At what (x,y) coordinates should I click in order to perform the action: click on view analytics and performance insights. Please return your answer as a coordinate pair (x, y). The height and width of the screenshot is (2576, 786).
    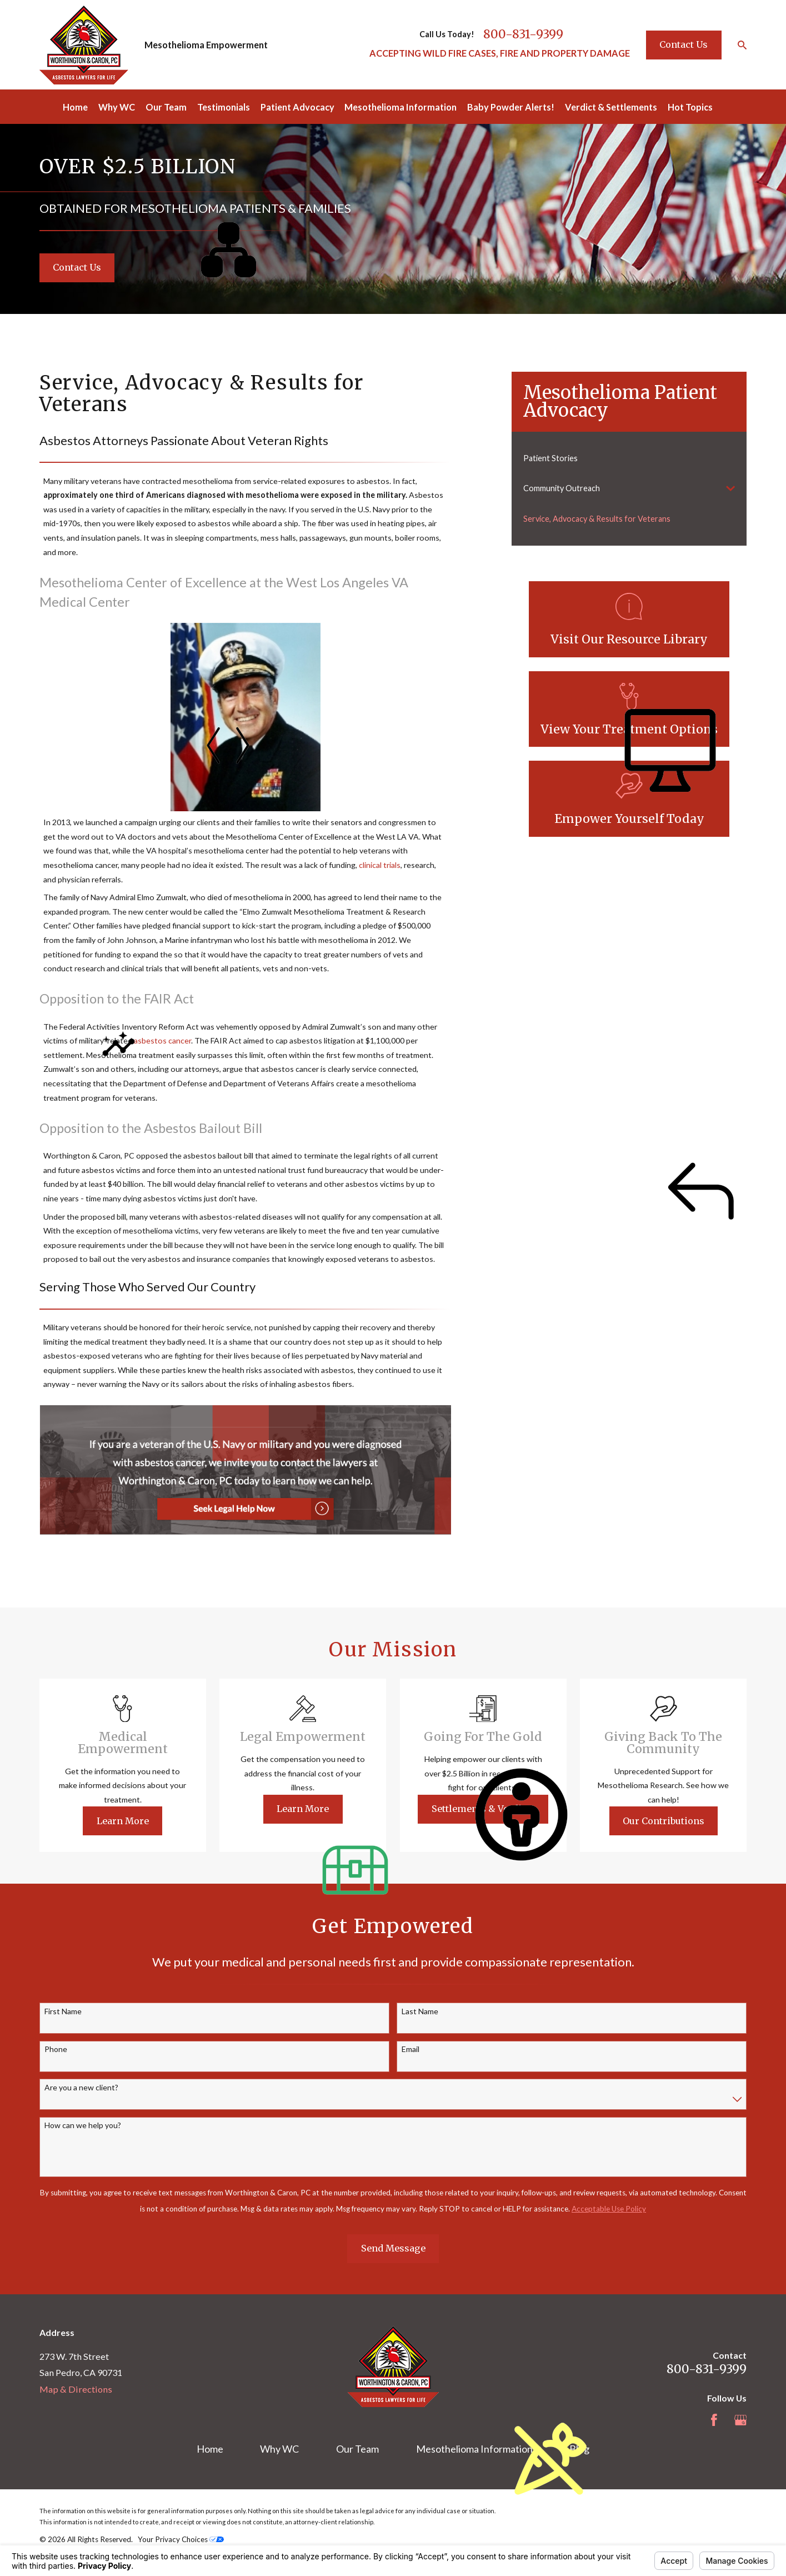
    Looking at the image, I should click on (118, 1044).